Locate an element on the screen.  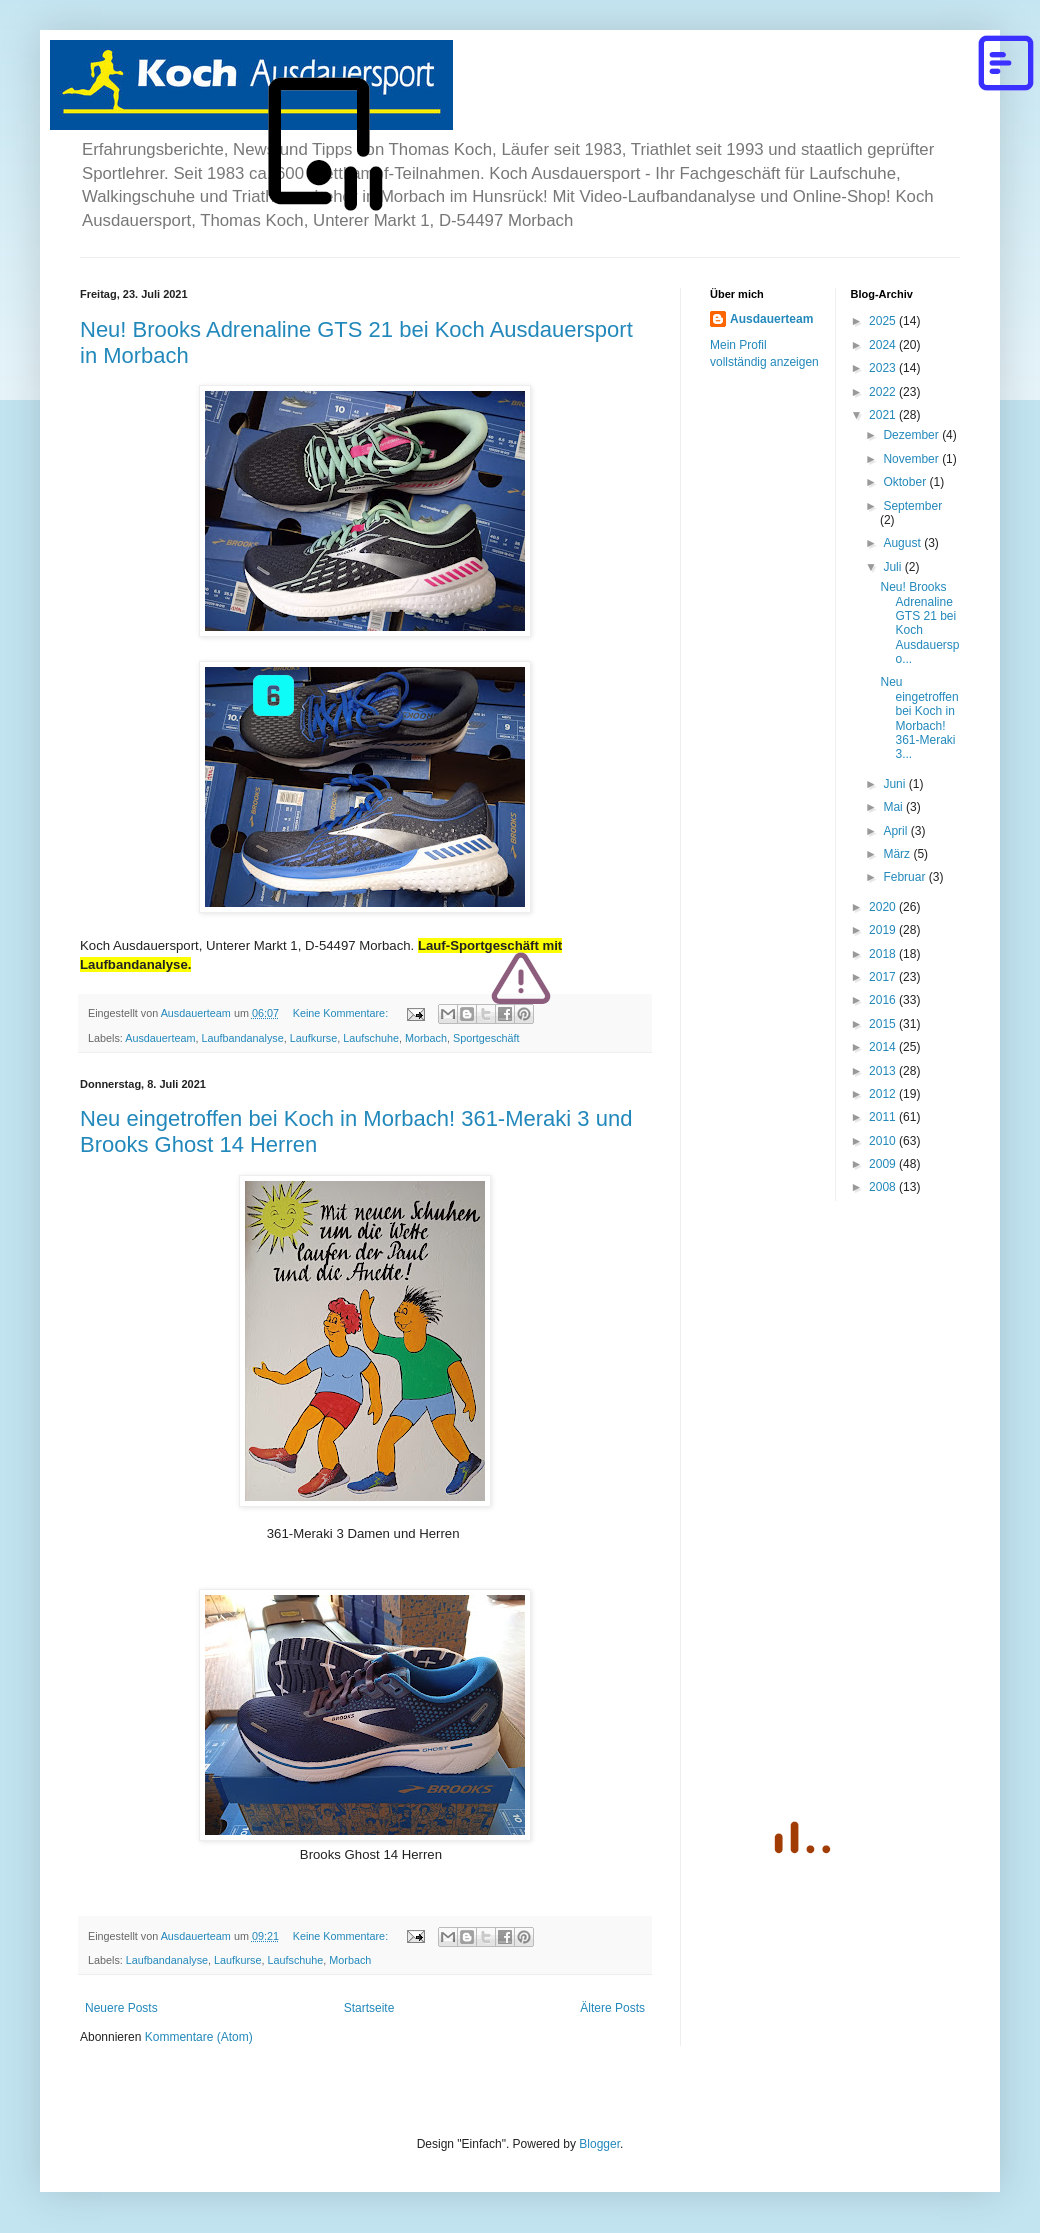
warning or caution indicator is located at coordinates (521, 980).